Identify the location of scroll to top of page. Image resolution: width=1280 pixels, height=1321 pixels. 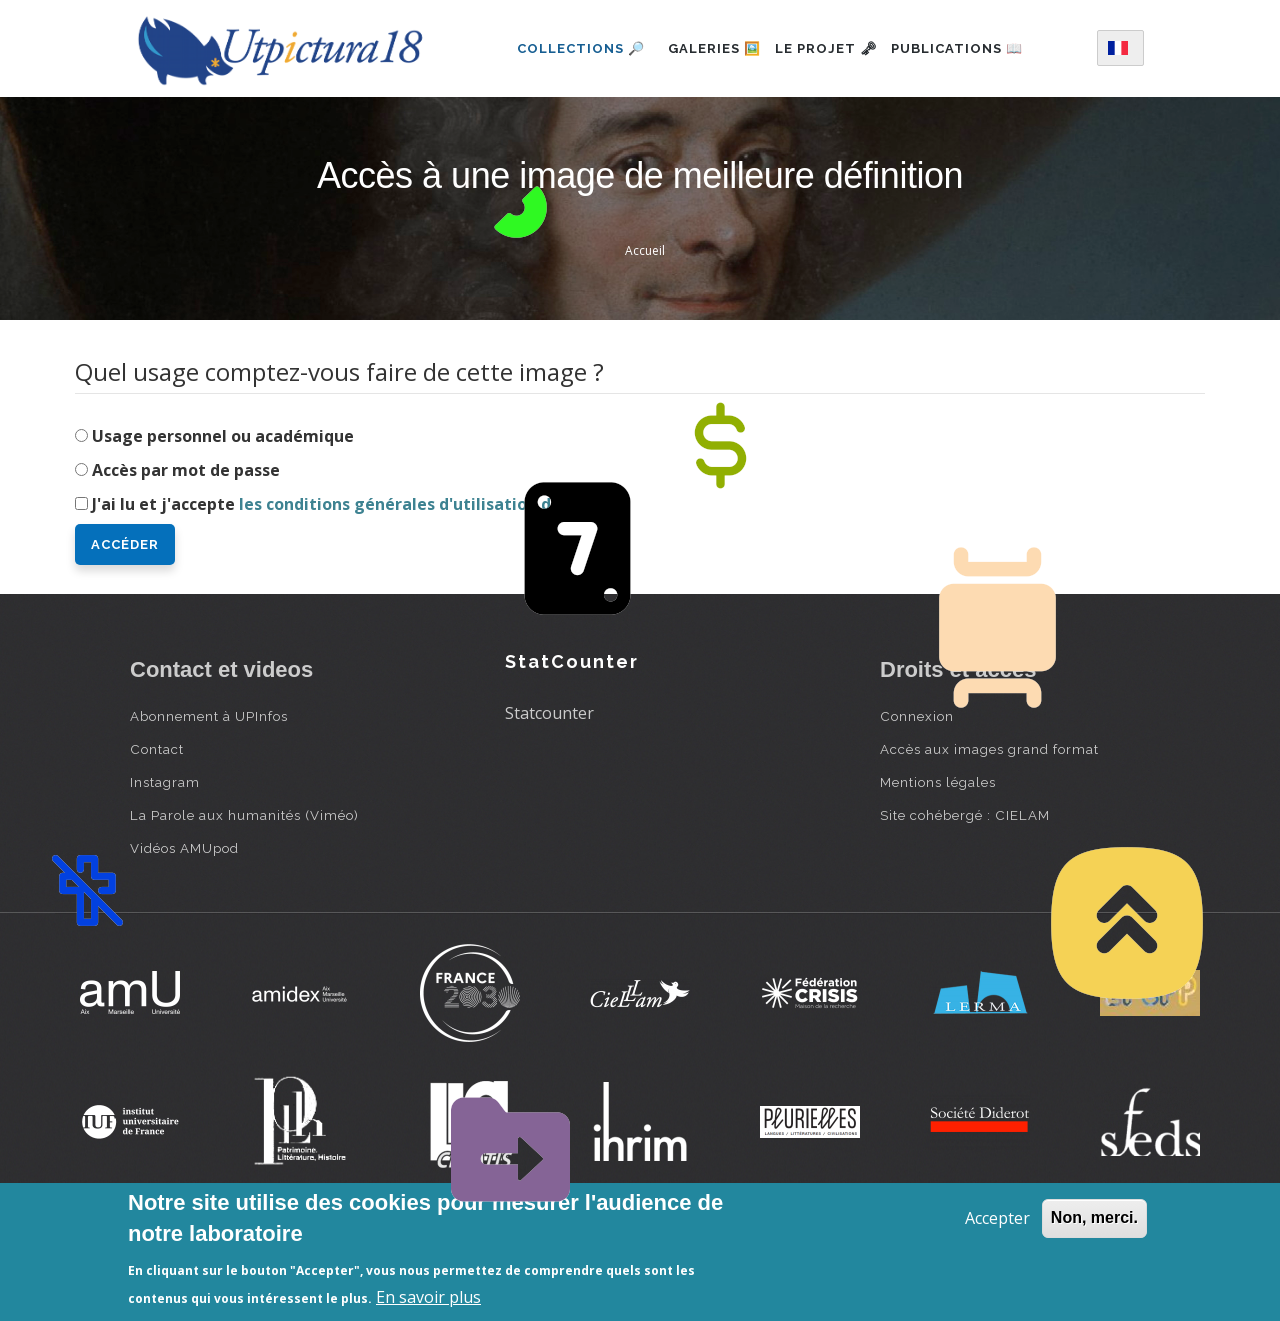
(1127, 923).